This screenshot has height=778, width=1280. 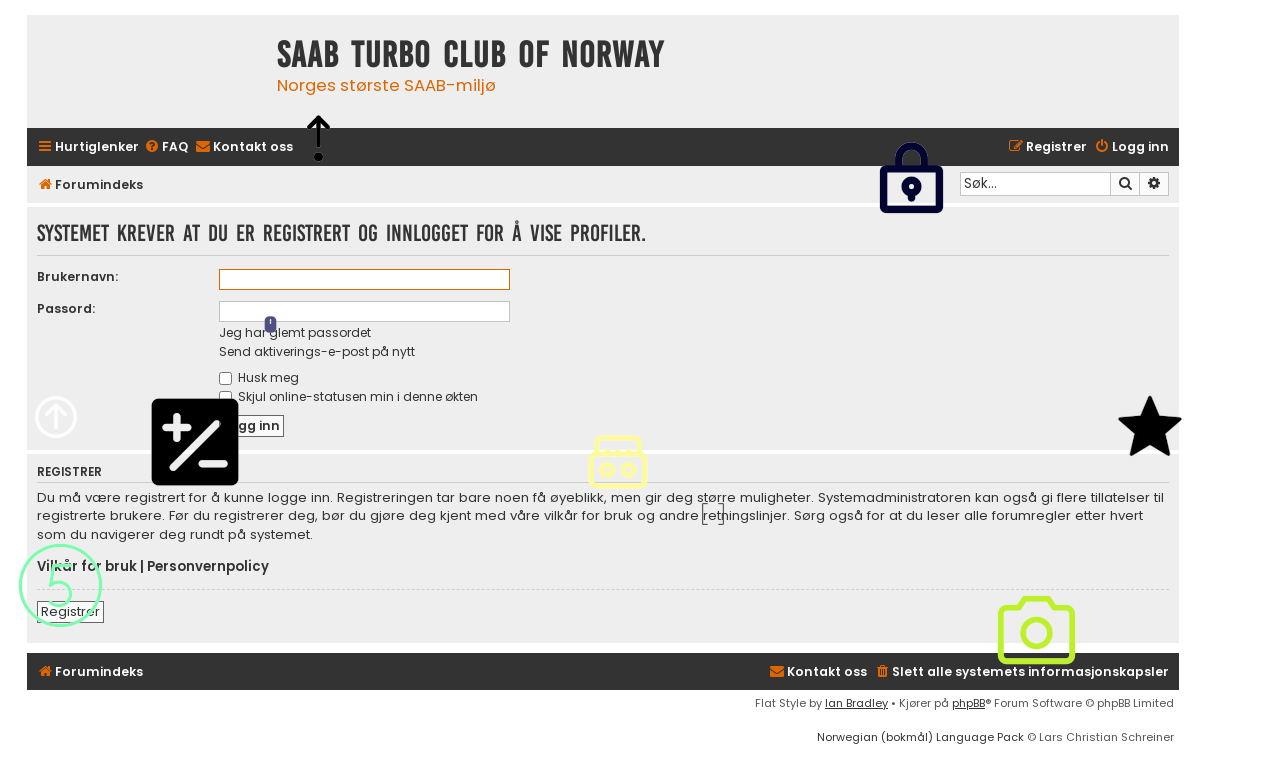 What do you see at coordinates (60, 585) in the screenshot?
I see `indicates step 5 in a multi-step process` at bounding box center [60, 585].